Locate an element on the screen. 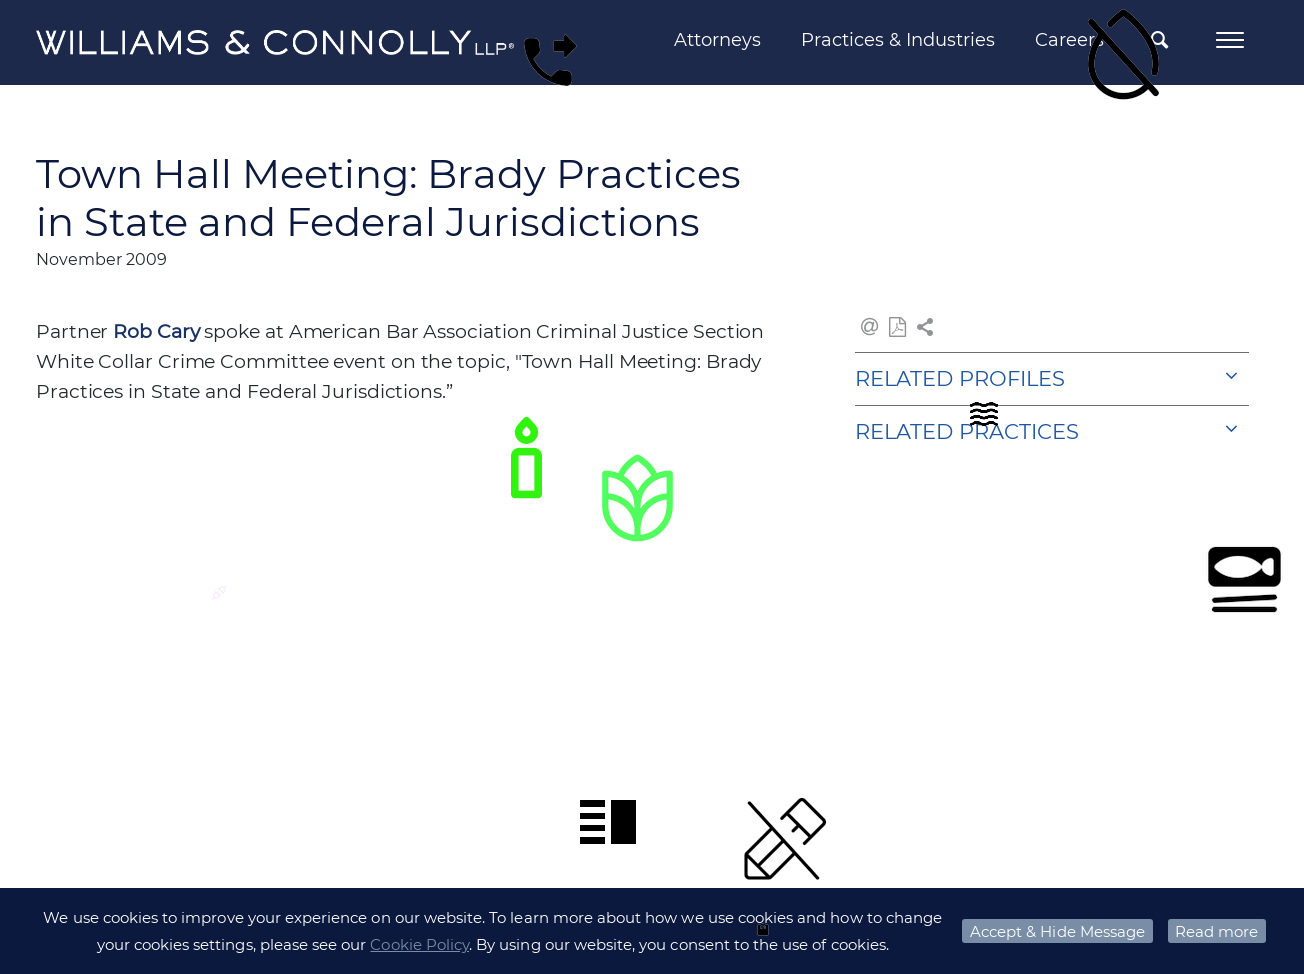 This screenshot has height=974, width=1304. access candle or ambient lighting settings is located at coordinates (526, 459).